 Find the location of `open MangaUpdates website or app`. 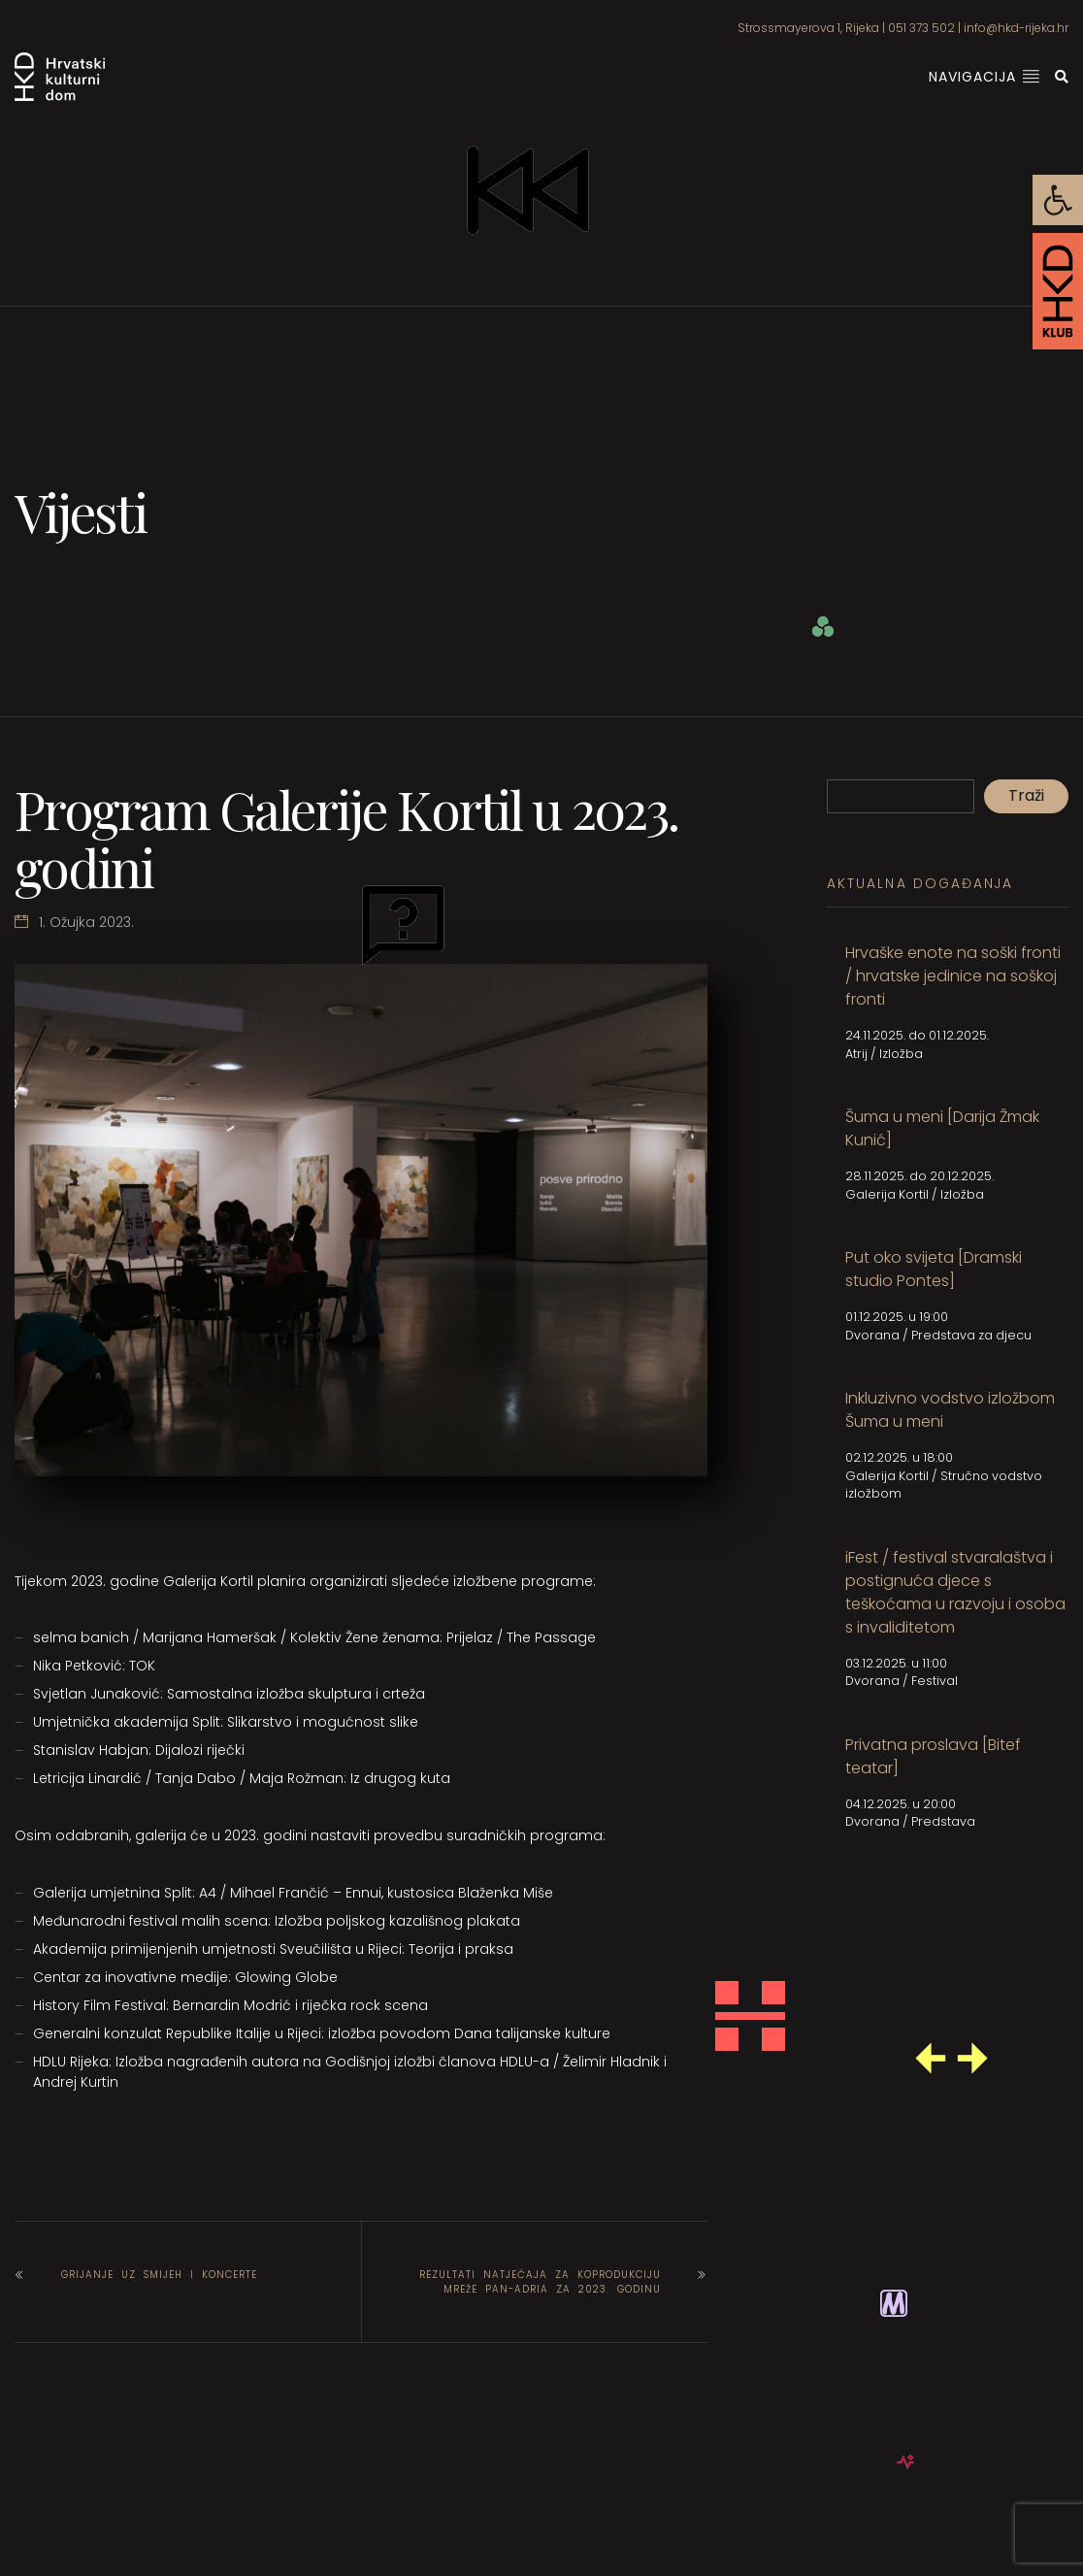

open MangaUpdates website or app is located at coordinates (894, 2303).